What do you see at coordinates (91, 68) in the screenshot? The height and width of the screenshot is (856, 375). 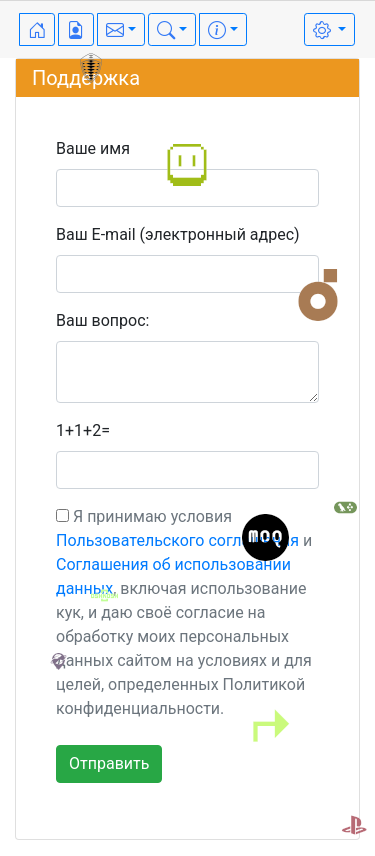 I see `visit the Koenigsegg website or app` at bounding box center [91, 68].